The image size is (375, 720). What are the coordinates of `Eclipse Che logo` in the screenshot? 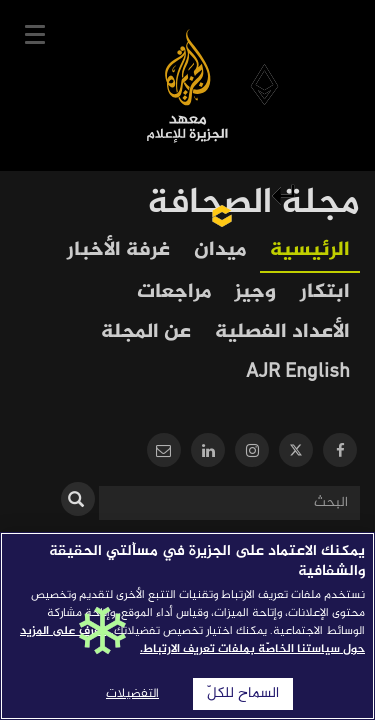 It's located at (222, 216).